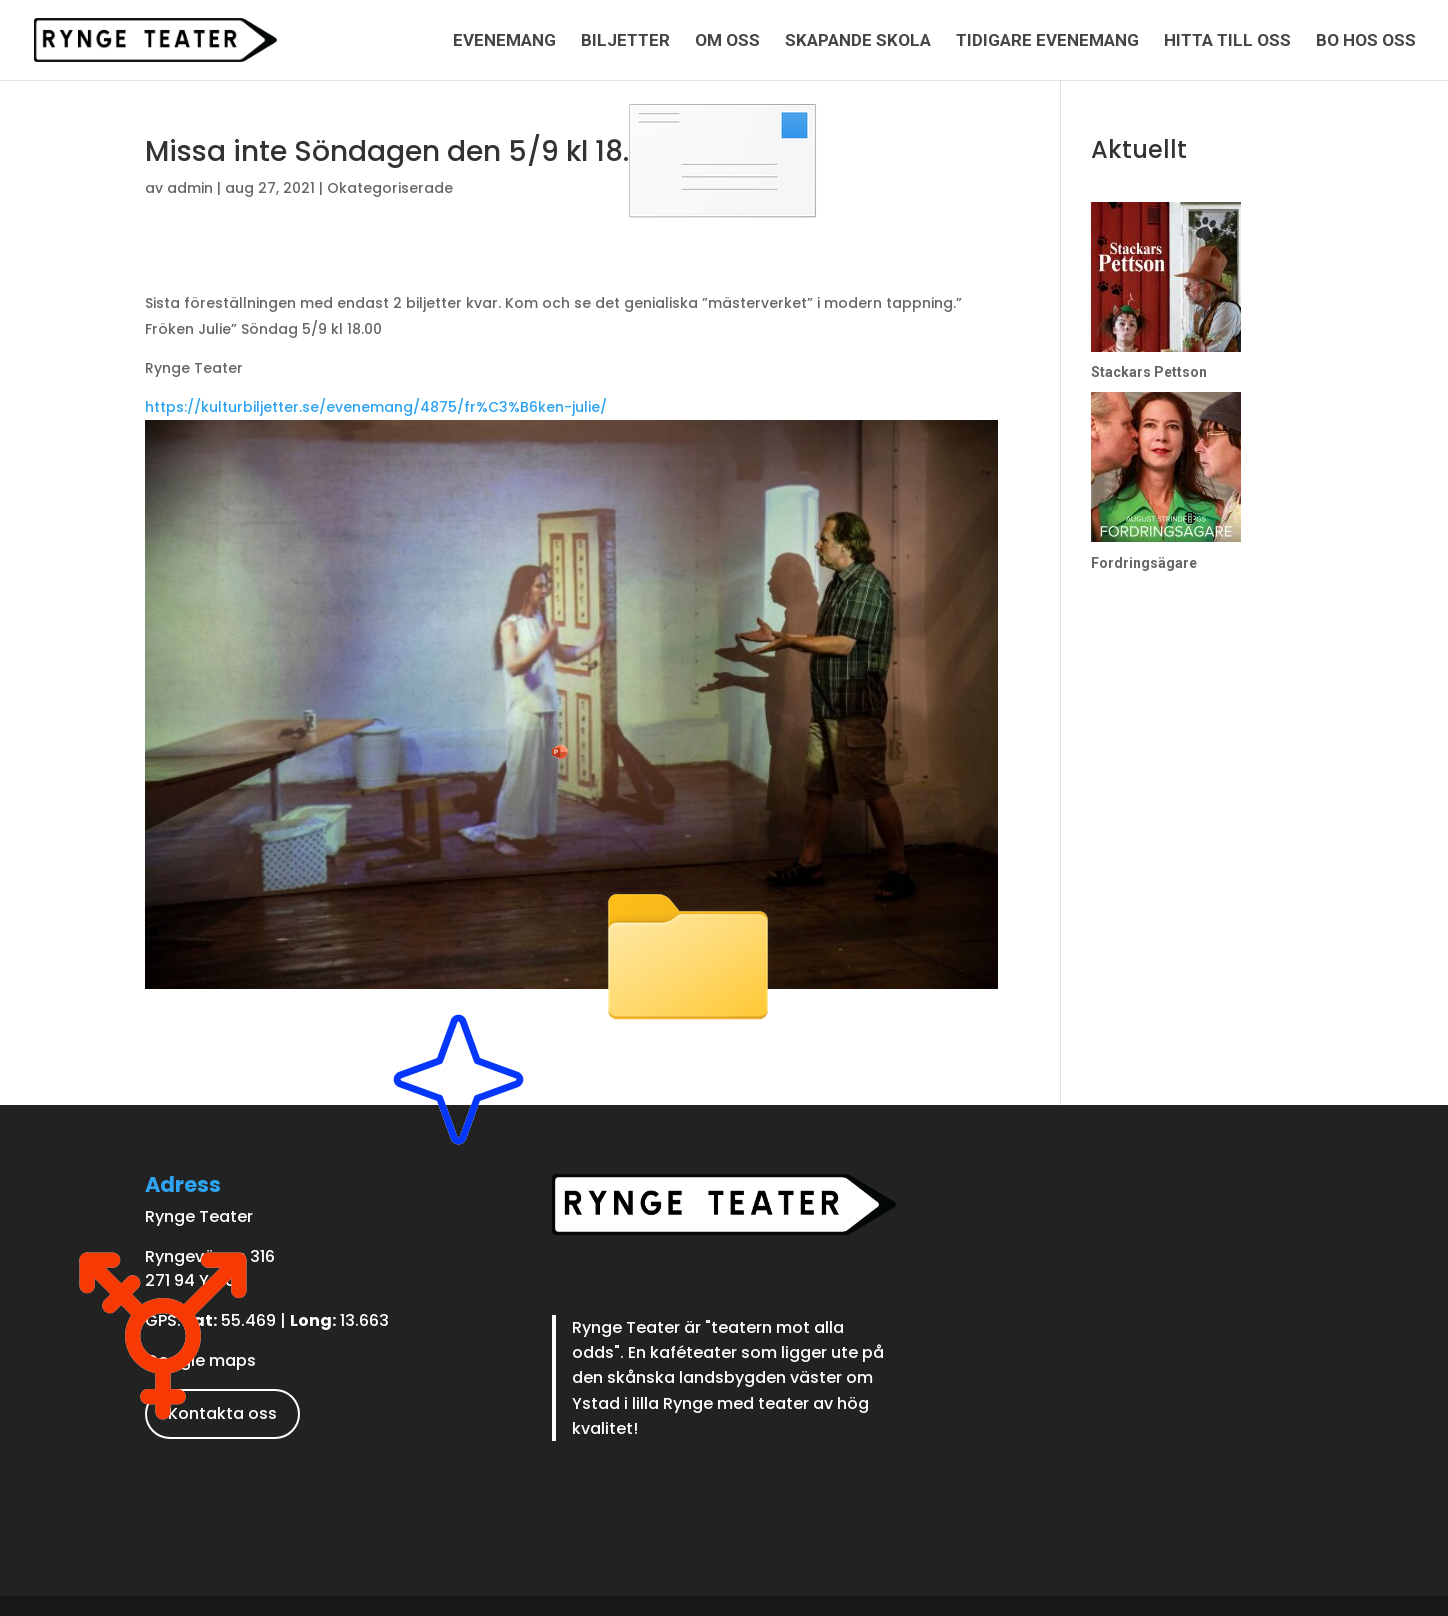 The width and height of the screenshot is (1448, 1616). Describe the element at coordinates (560, 752) in the screenshot. I see `open Microsoft PowerPoint` at that location.